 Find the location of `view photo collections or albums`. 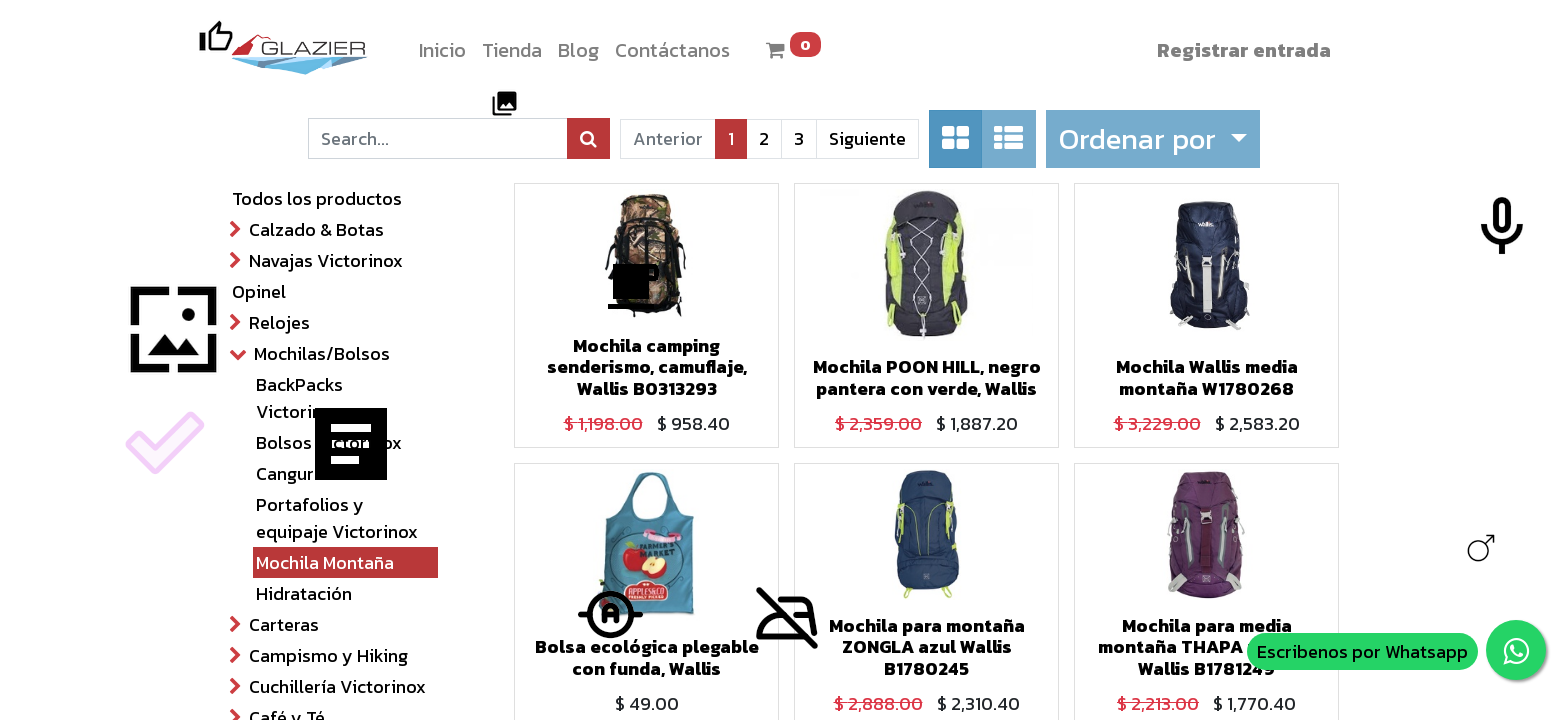

view photo collections or albums is located at coordinates (504, 103).